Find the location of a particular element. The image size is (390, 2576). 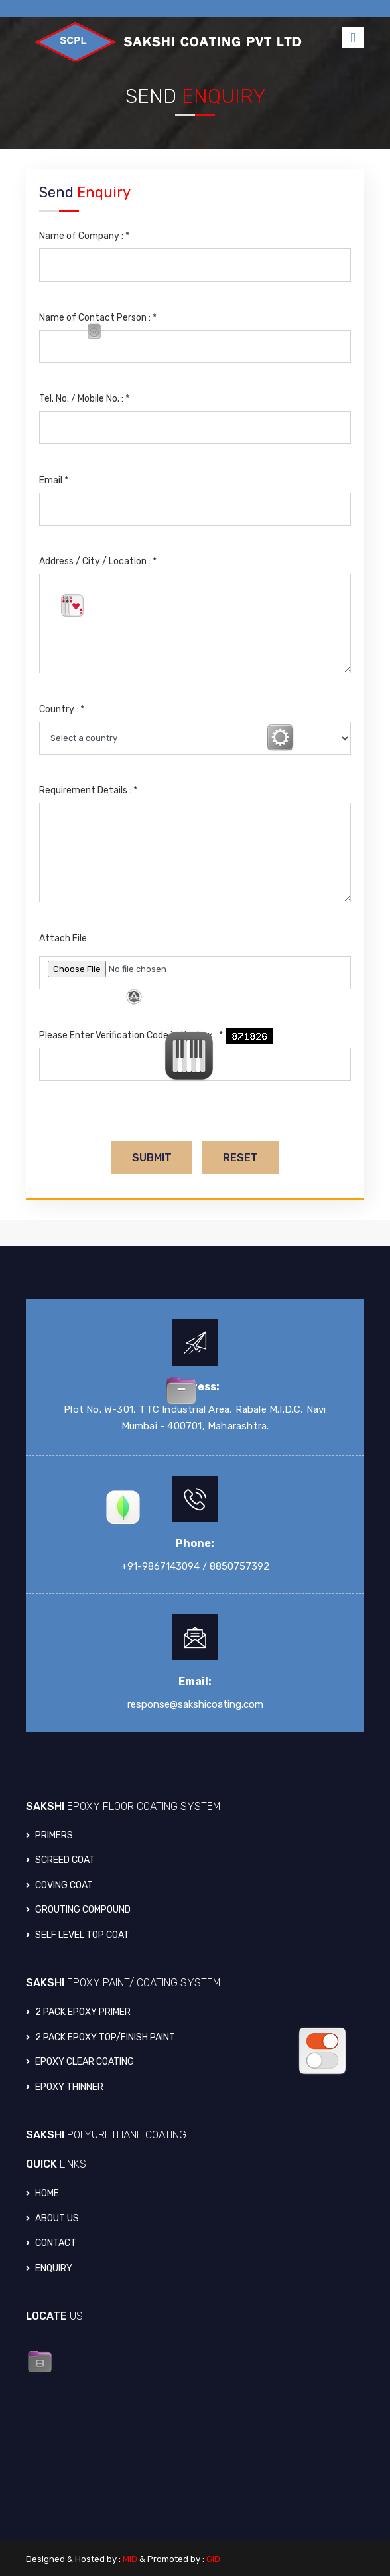

open the software updater application is located at coordinates (134, 997).